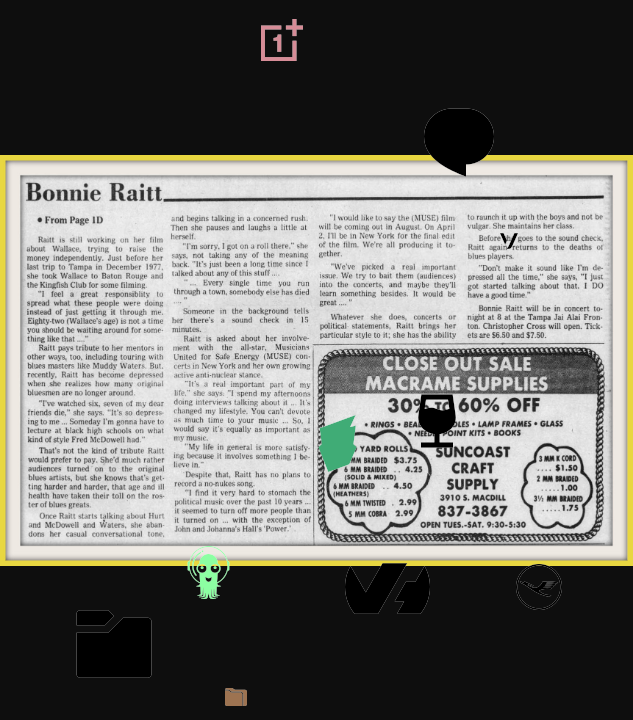  I want to click on open folder to view files, so click(114, 644).